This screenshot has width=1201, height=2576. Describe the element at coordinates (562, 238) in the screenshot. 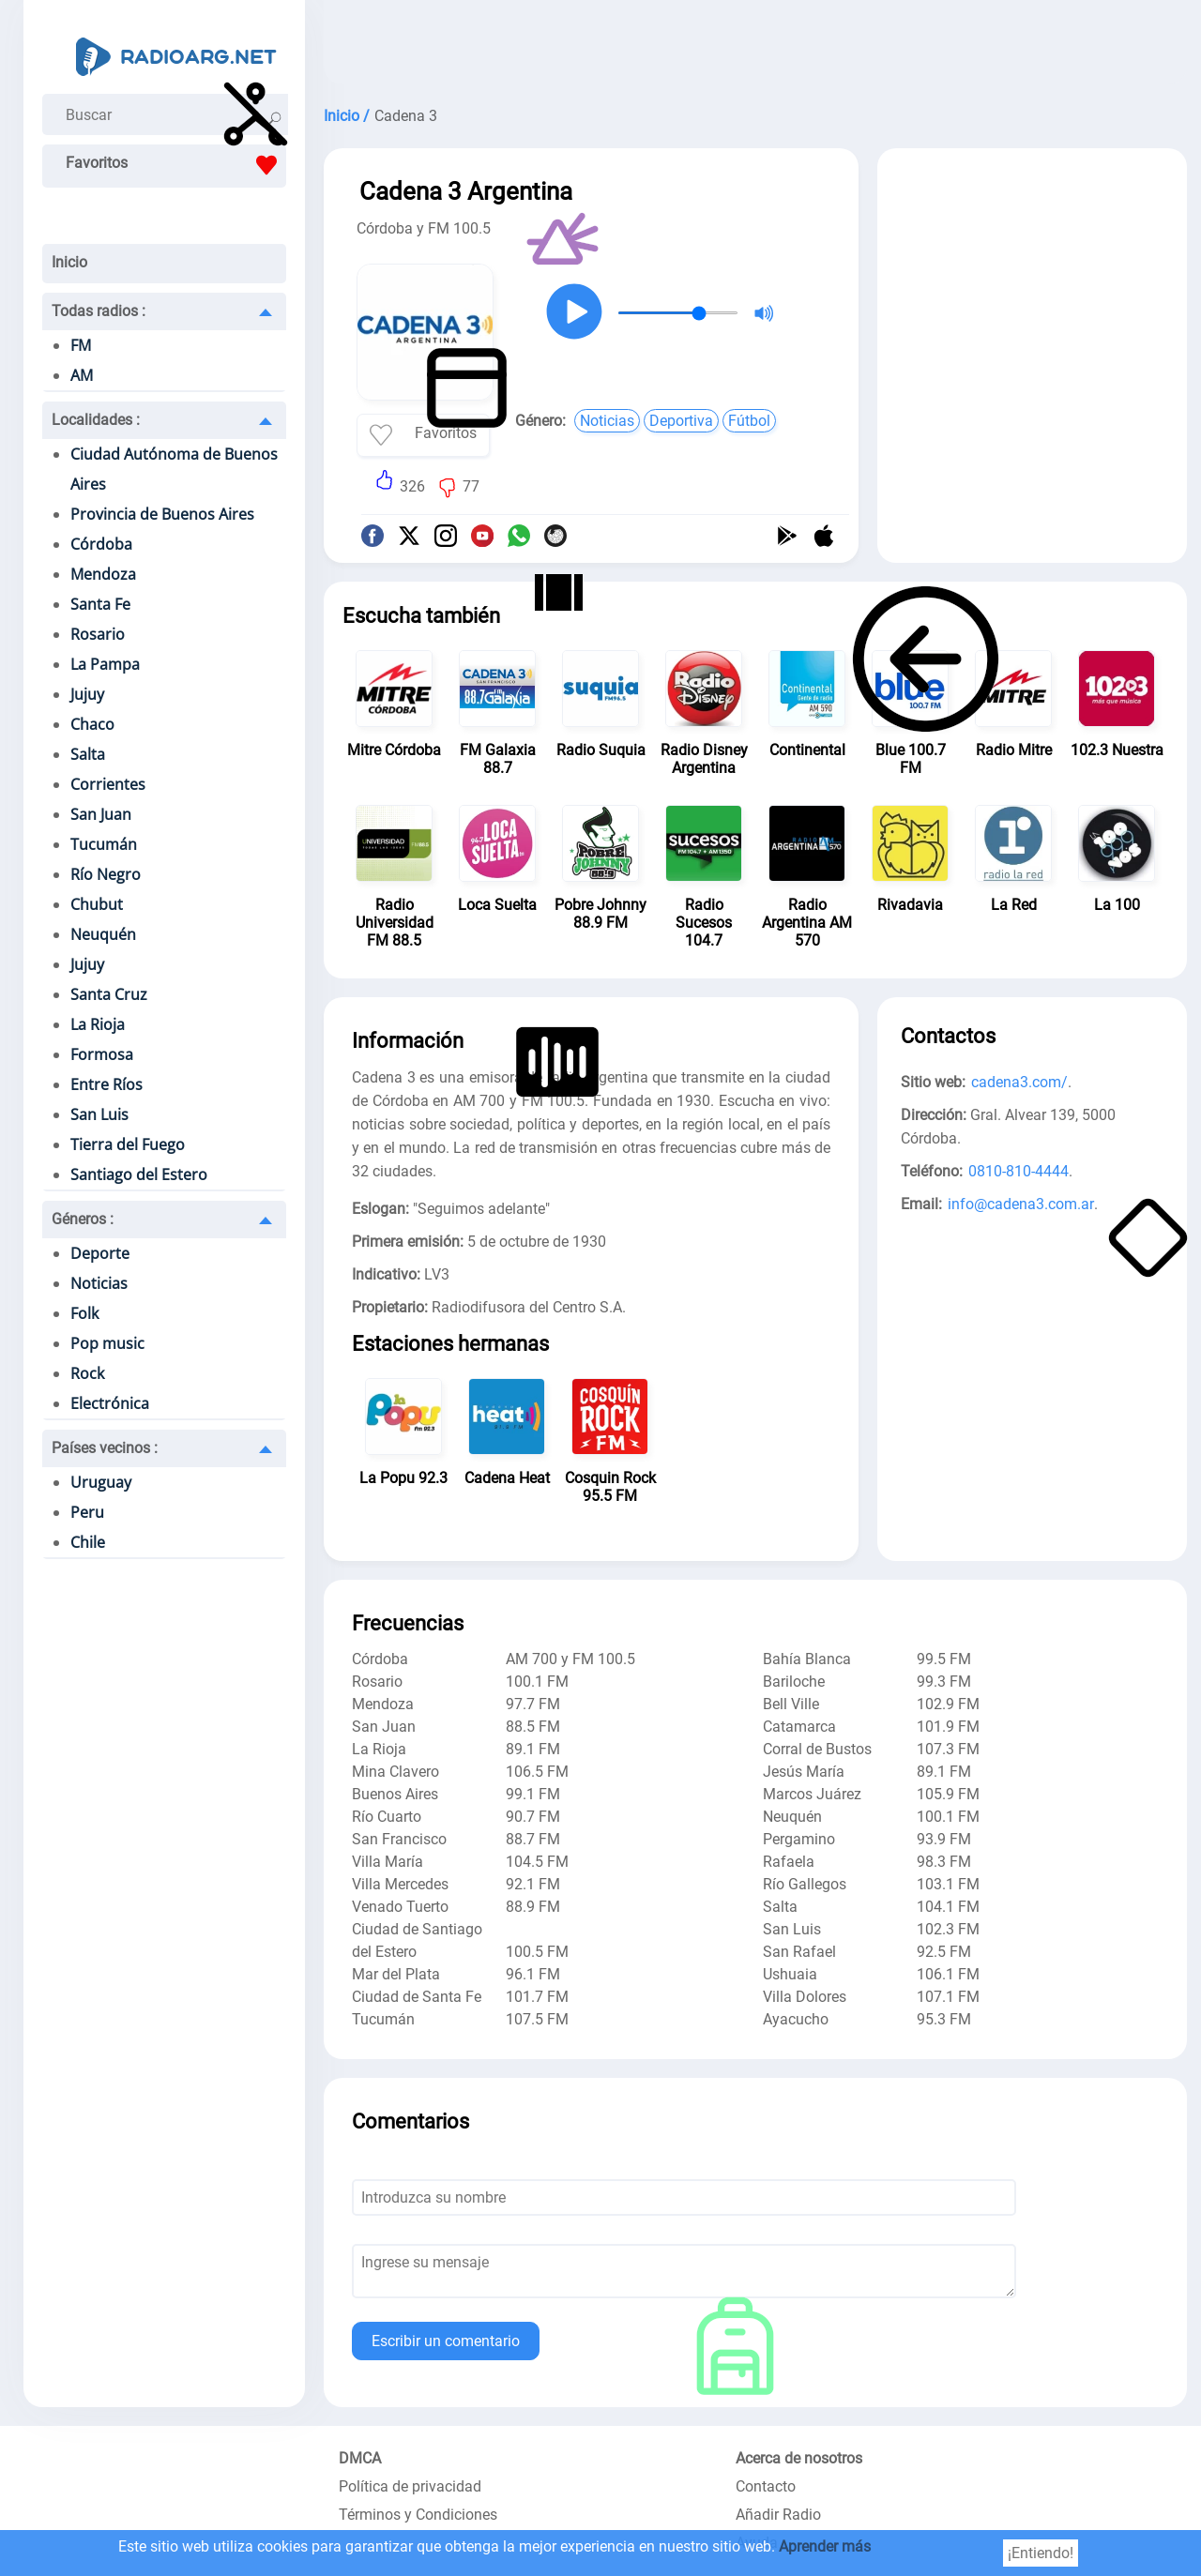

I see `toggle light refraction or prism effect` at that location.